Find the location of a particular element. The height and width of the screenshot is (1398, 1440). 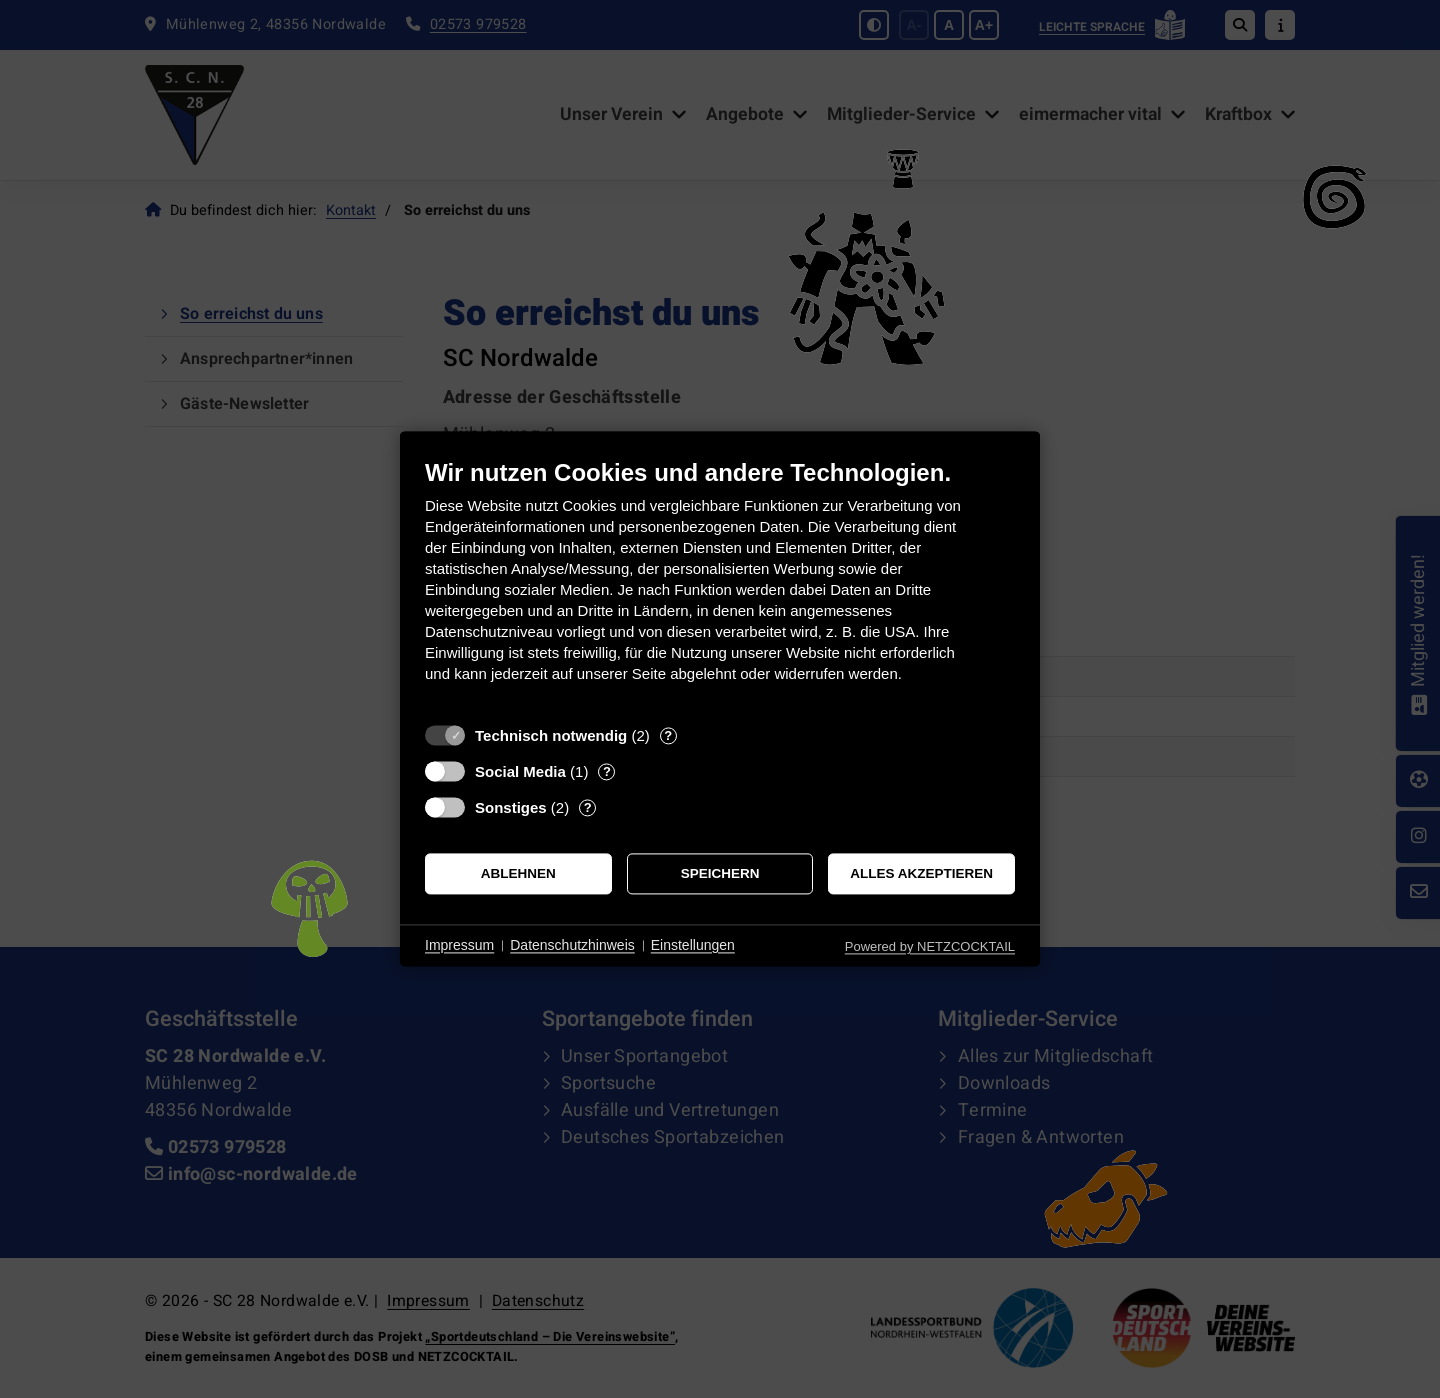

deadly or poisonous mushroom indicator is located at coordinates (309, 909).